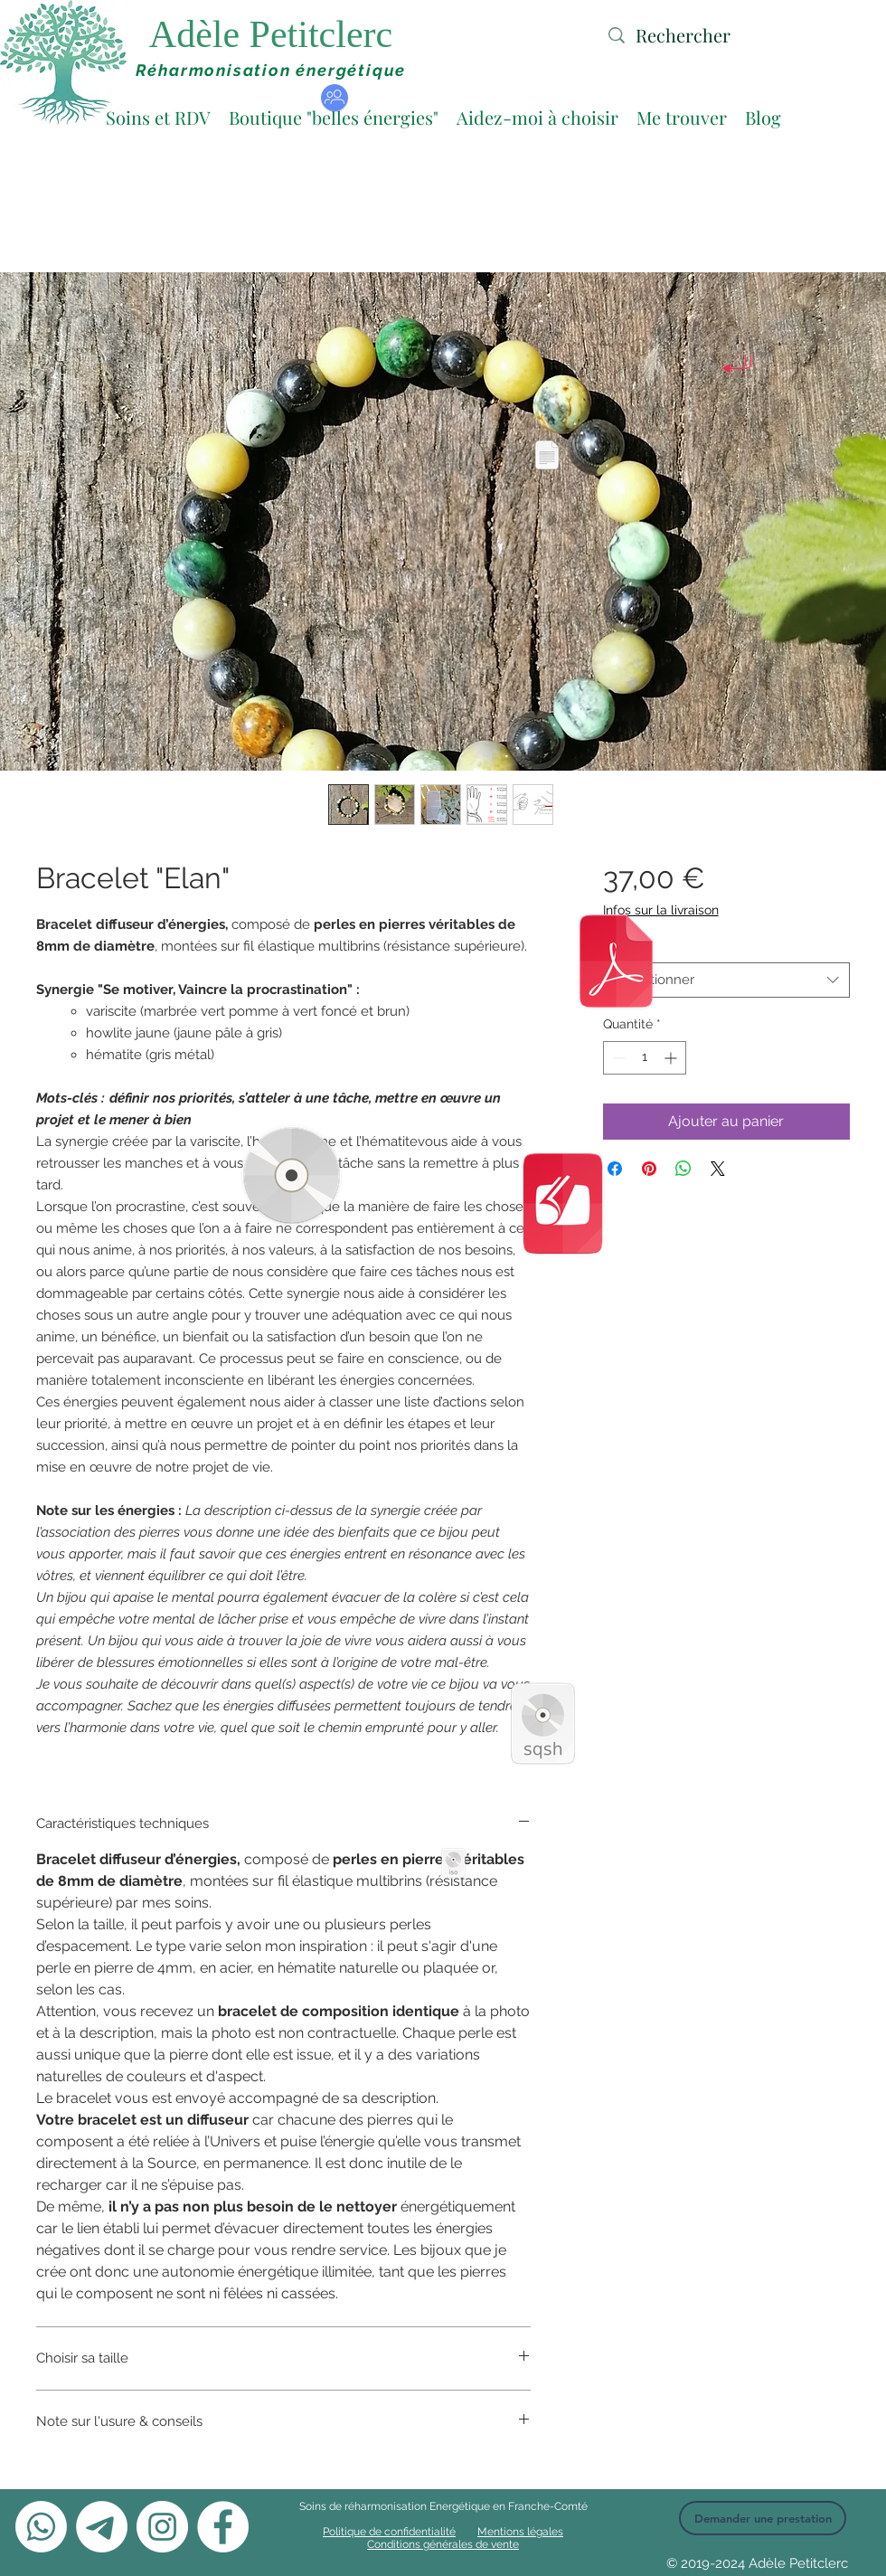  Describe the element at coordinates (547, 455) in the screenshot. I see `open a text file` at that location.